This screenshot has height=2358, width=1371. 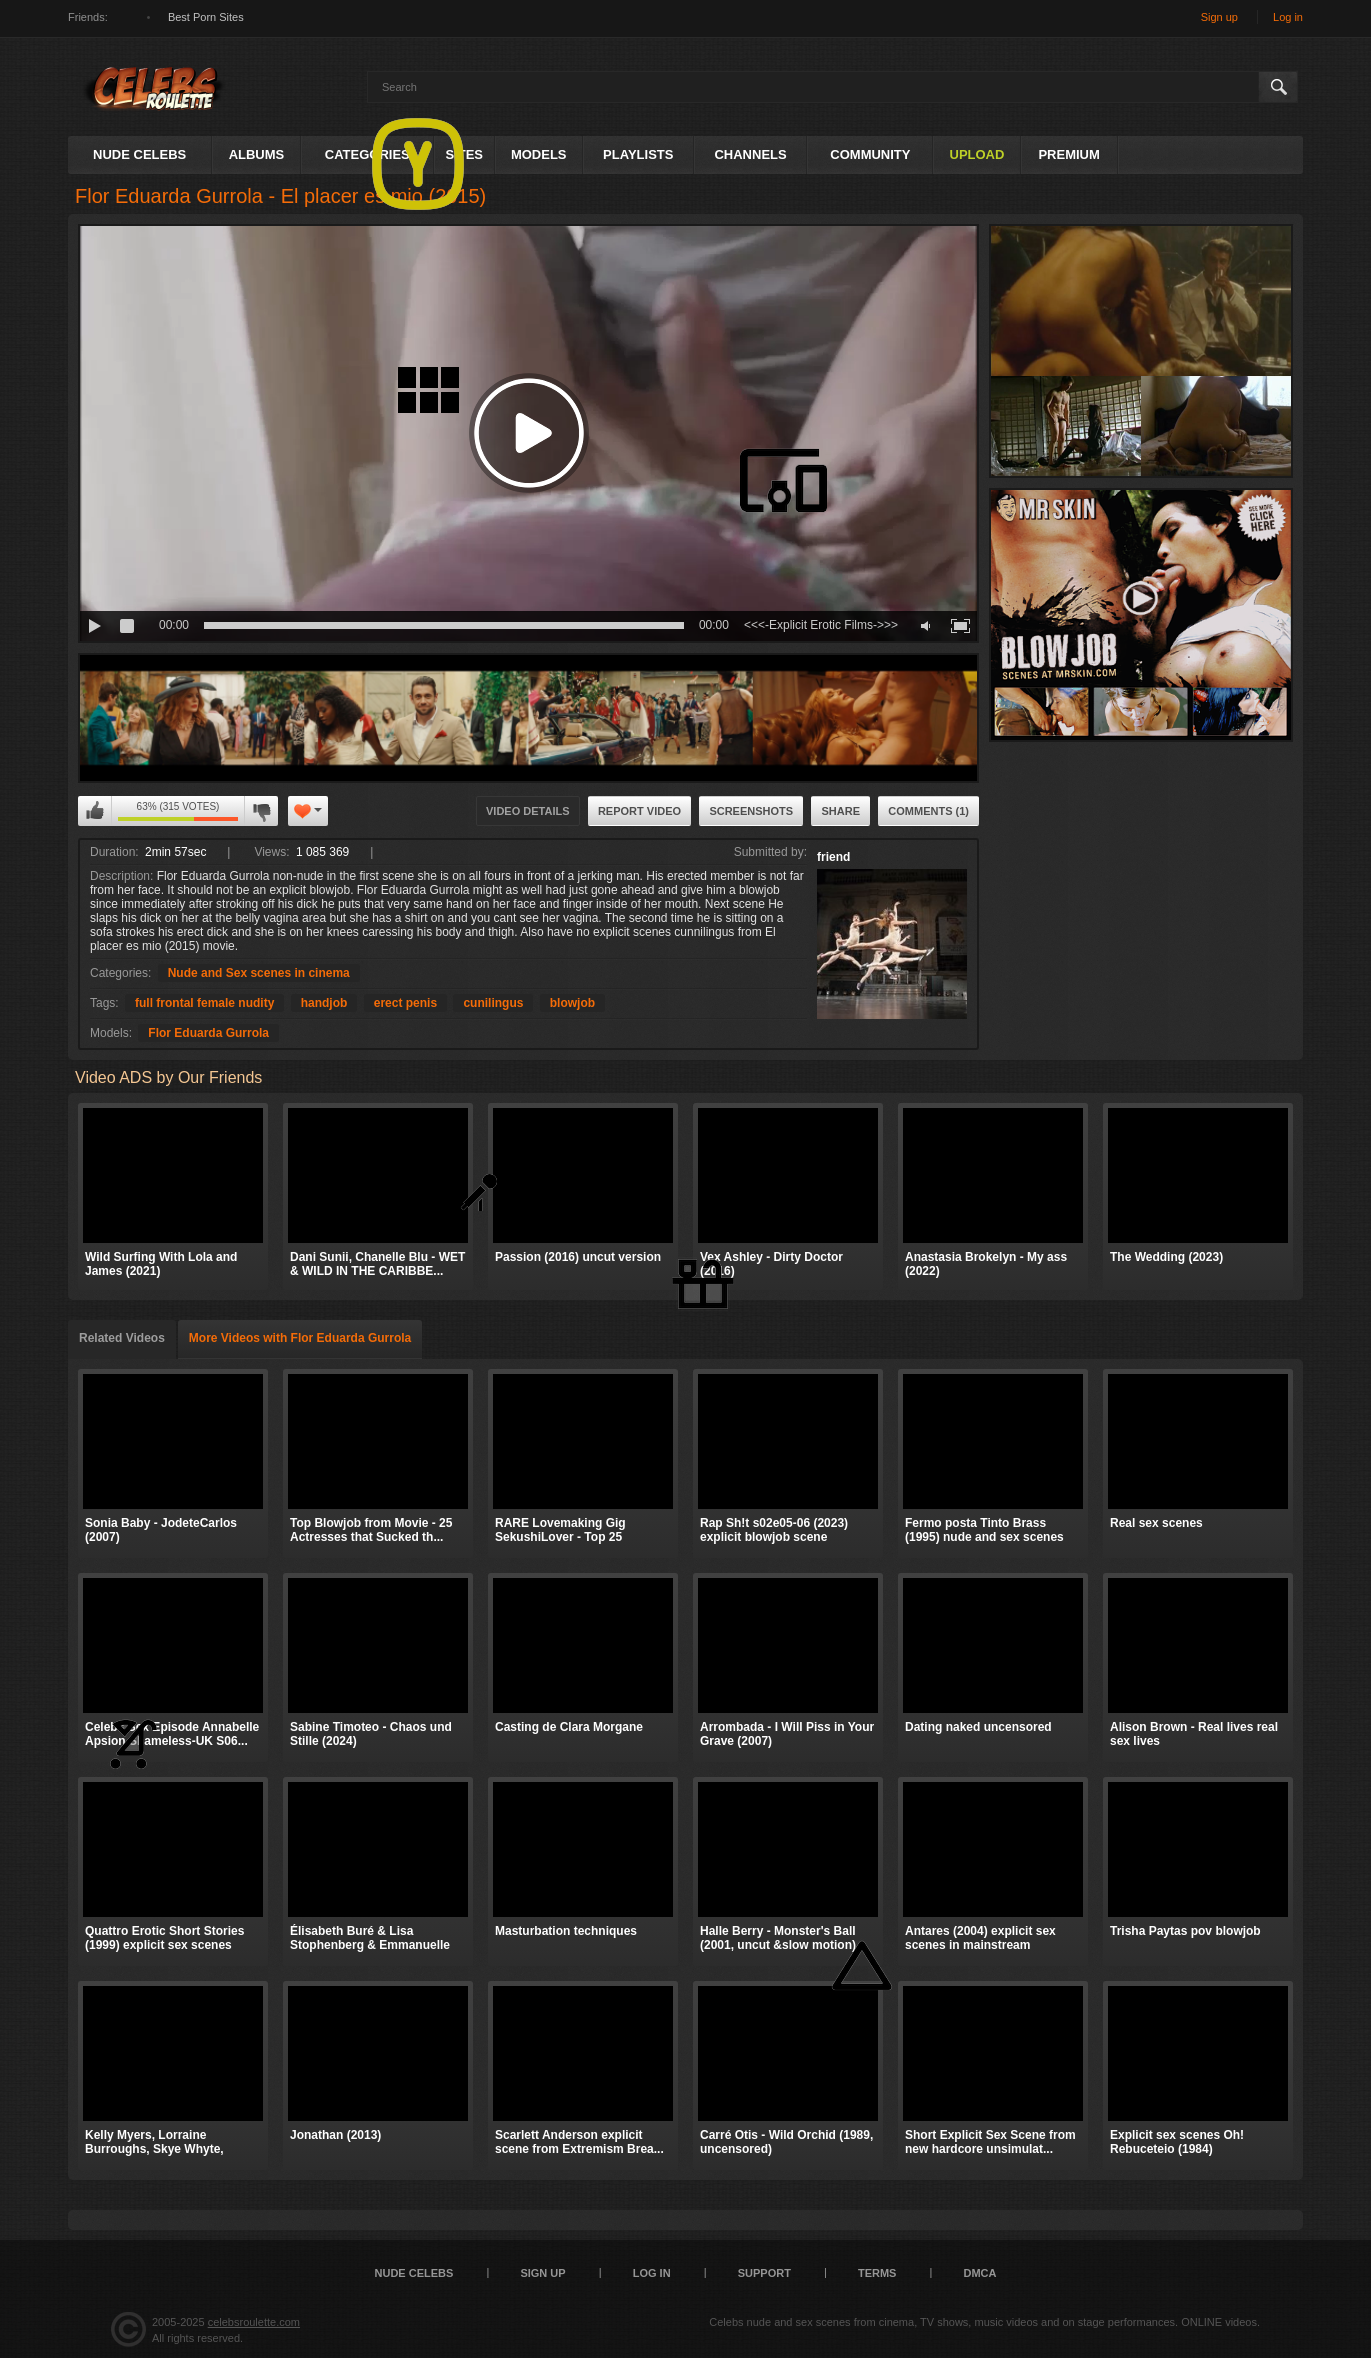 What do you see at coordinates (862, 1964) in the screenshot?
I see `view change history or version log` at bounding box center [862, 1964].